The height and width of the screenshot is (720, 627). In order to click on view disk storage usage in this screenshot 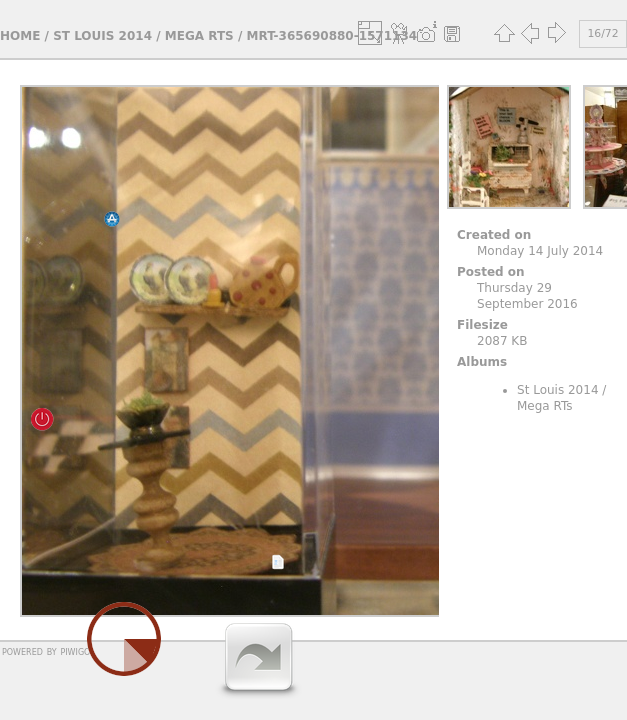, I will do `click(124, 639)`.